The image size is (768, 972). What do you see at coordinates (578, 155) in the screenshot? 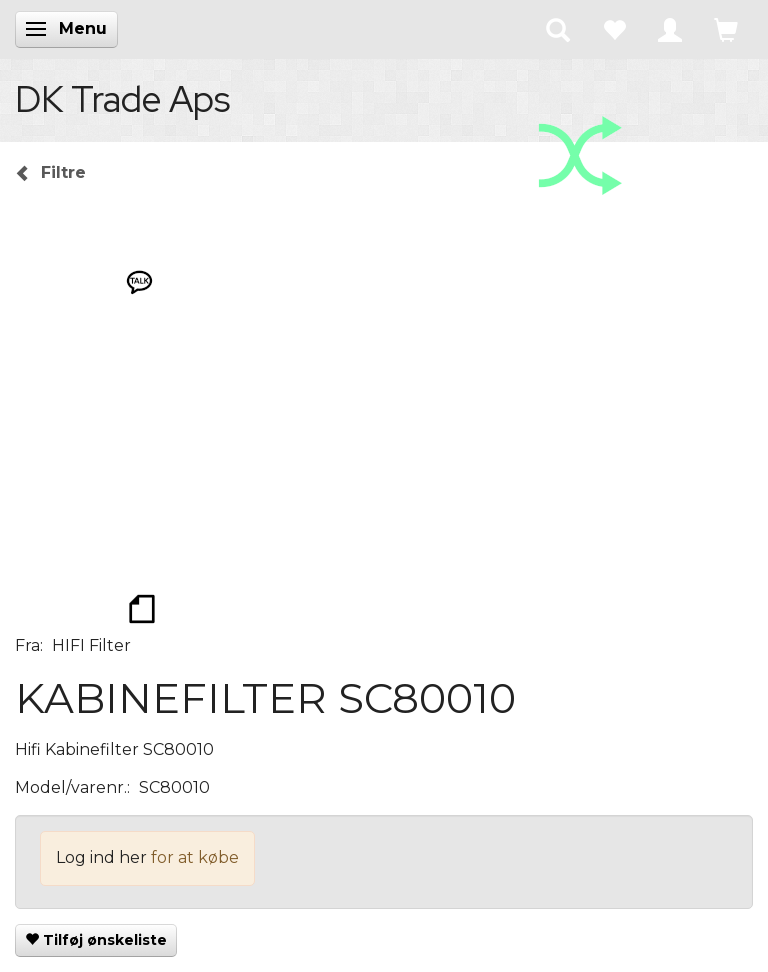
I see `shuffle playback order` at bounding box center [578, 155].